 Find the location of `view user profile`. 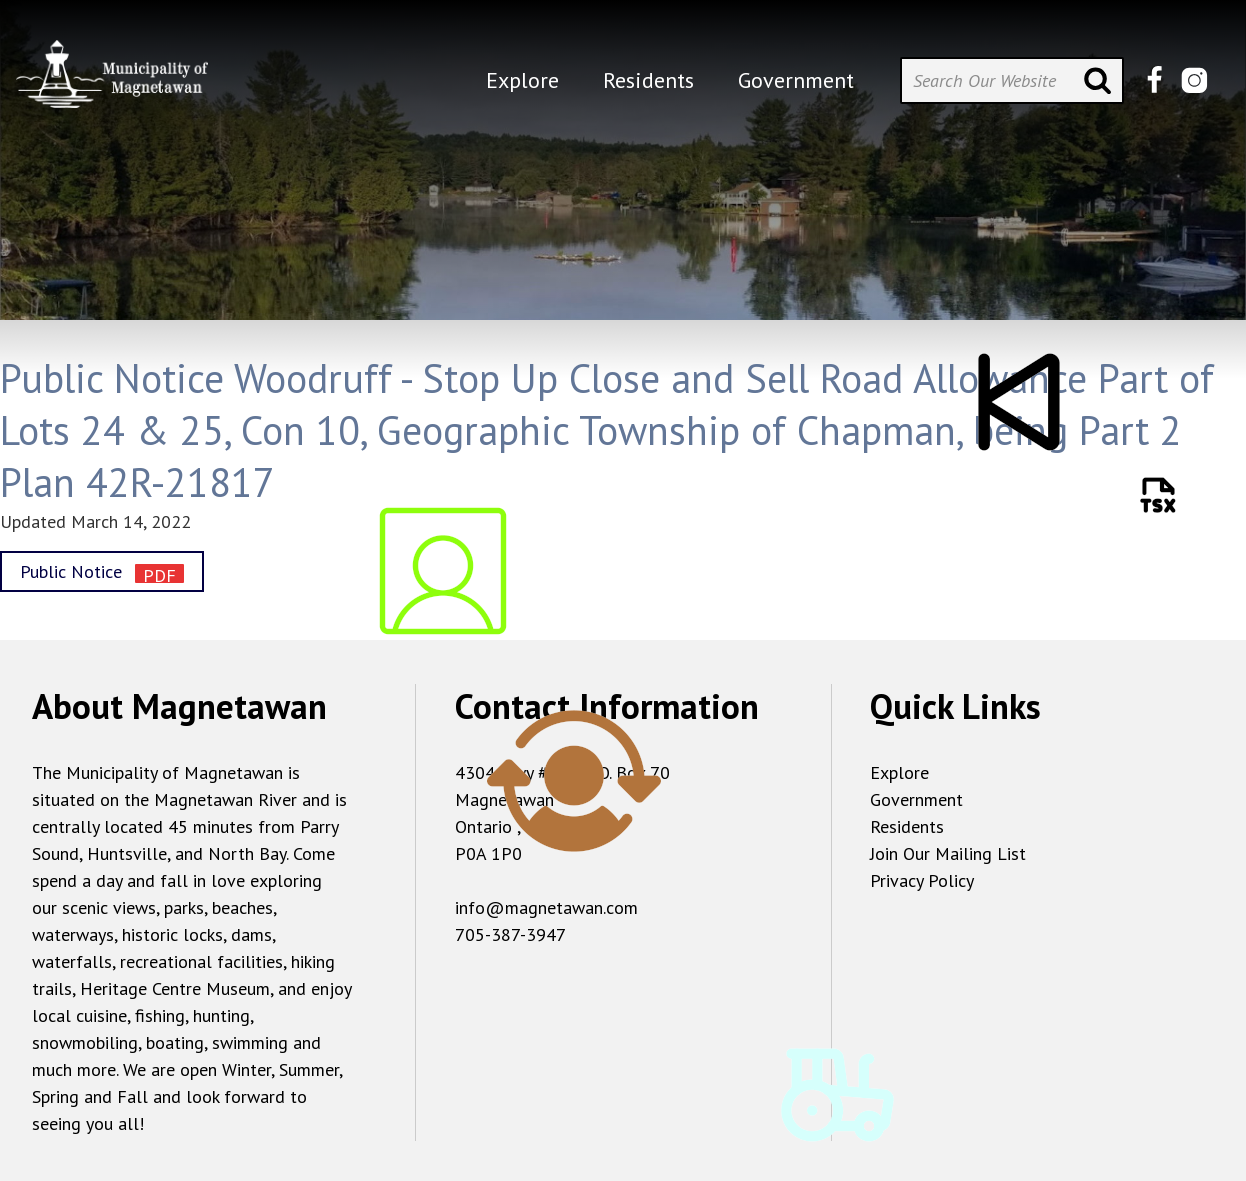

view user profile is located at coordinates (443, 571).